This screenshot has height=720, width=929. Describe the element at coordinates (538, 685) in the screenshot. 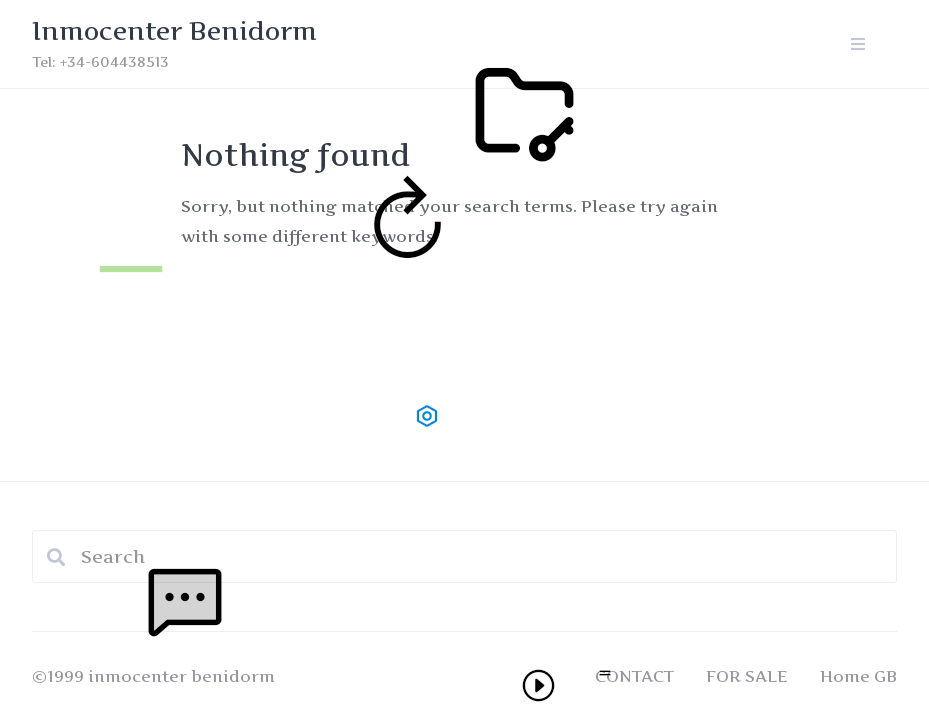

I see `play media or video content` at that location.